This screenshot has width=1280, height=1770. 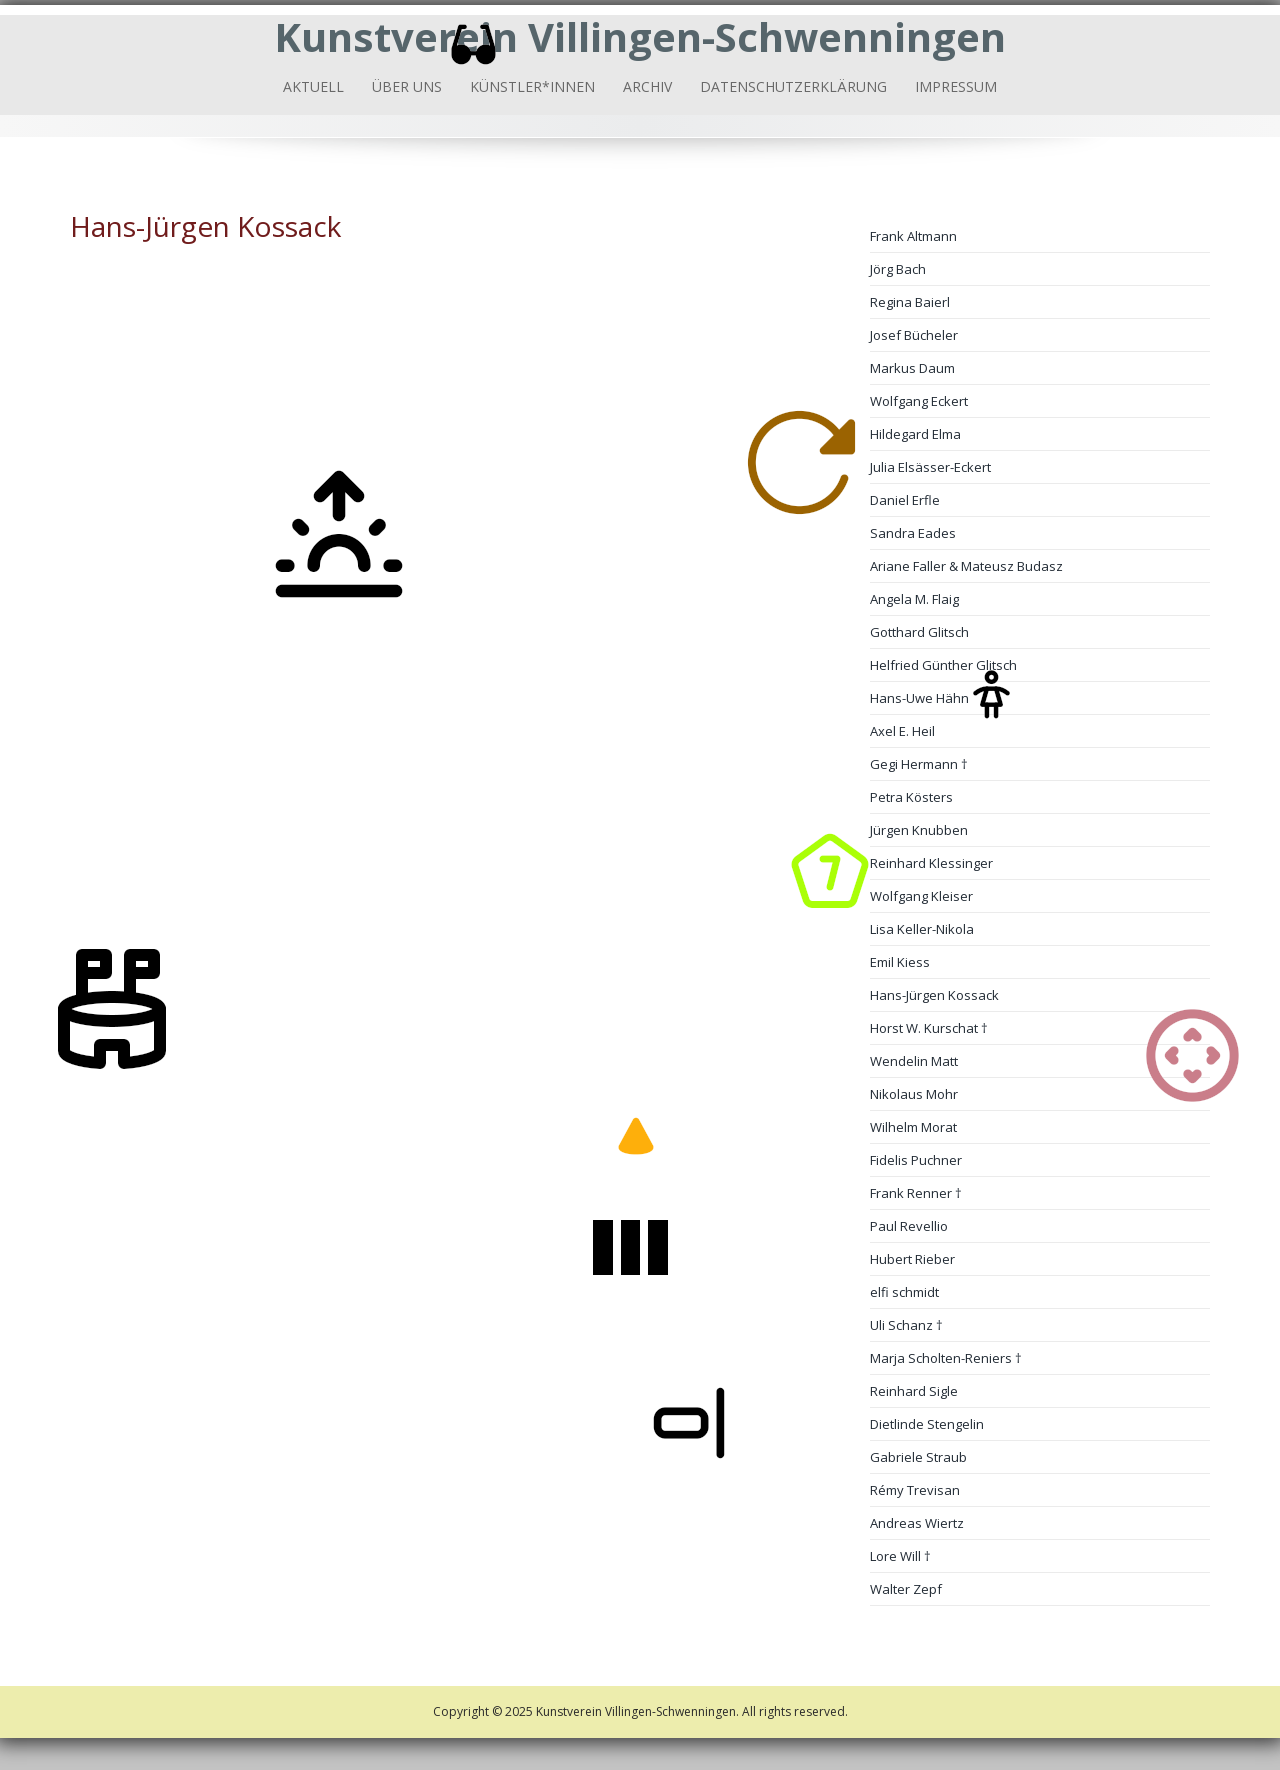 What do you see at coordinates (339, 534) in the screenshot?
I see `sunrise alarm or wake-up time indicator` at bounding box center [339, 534].